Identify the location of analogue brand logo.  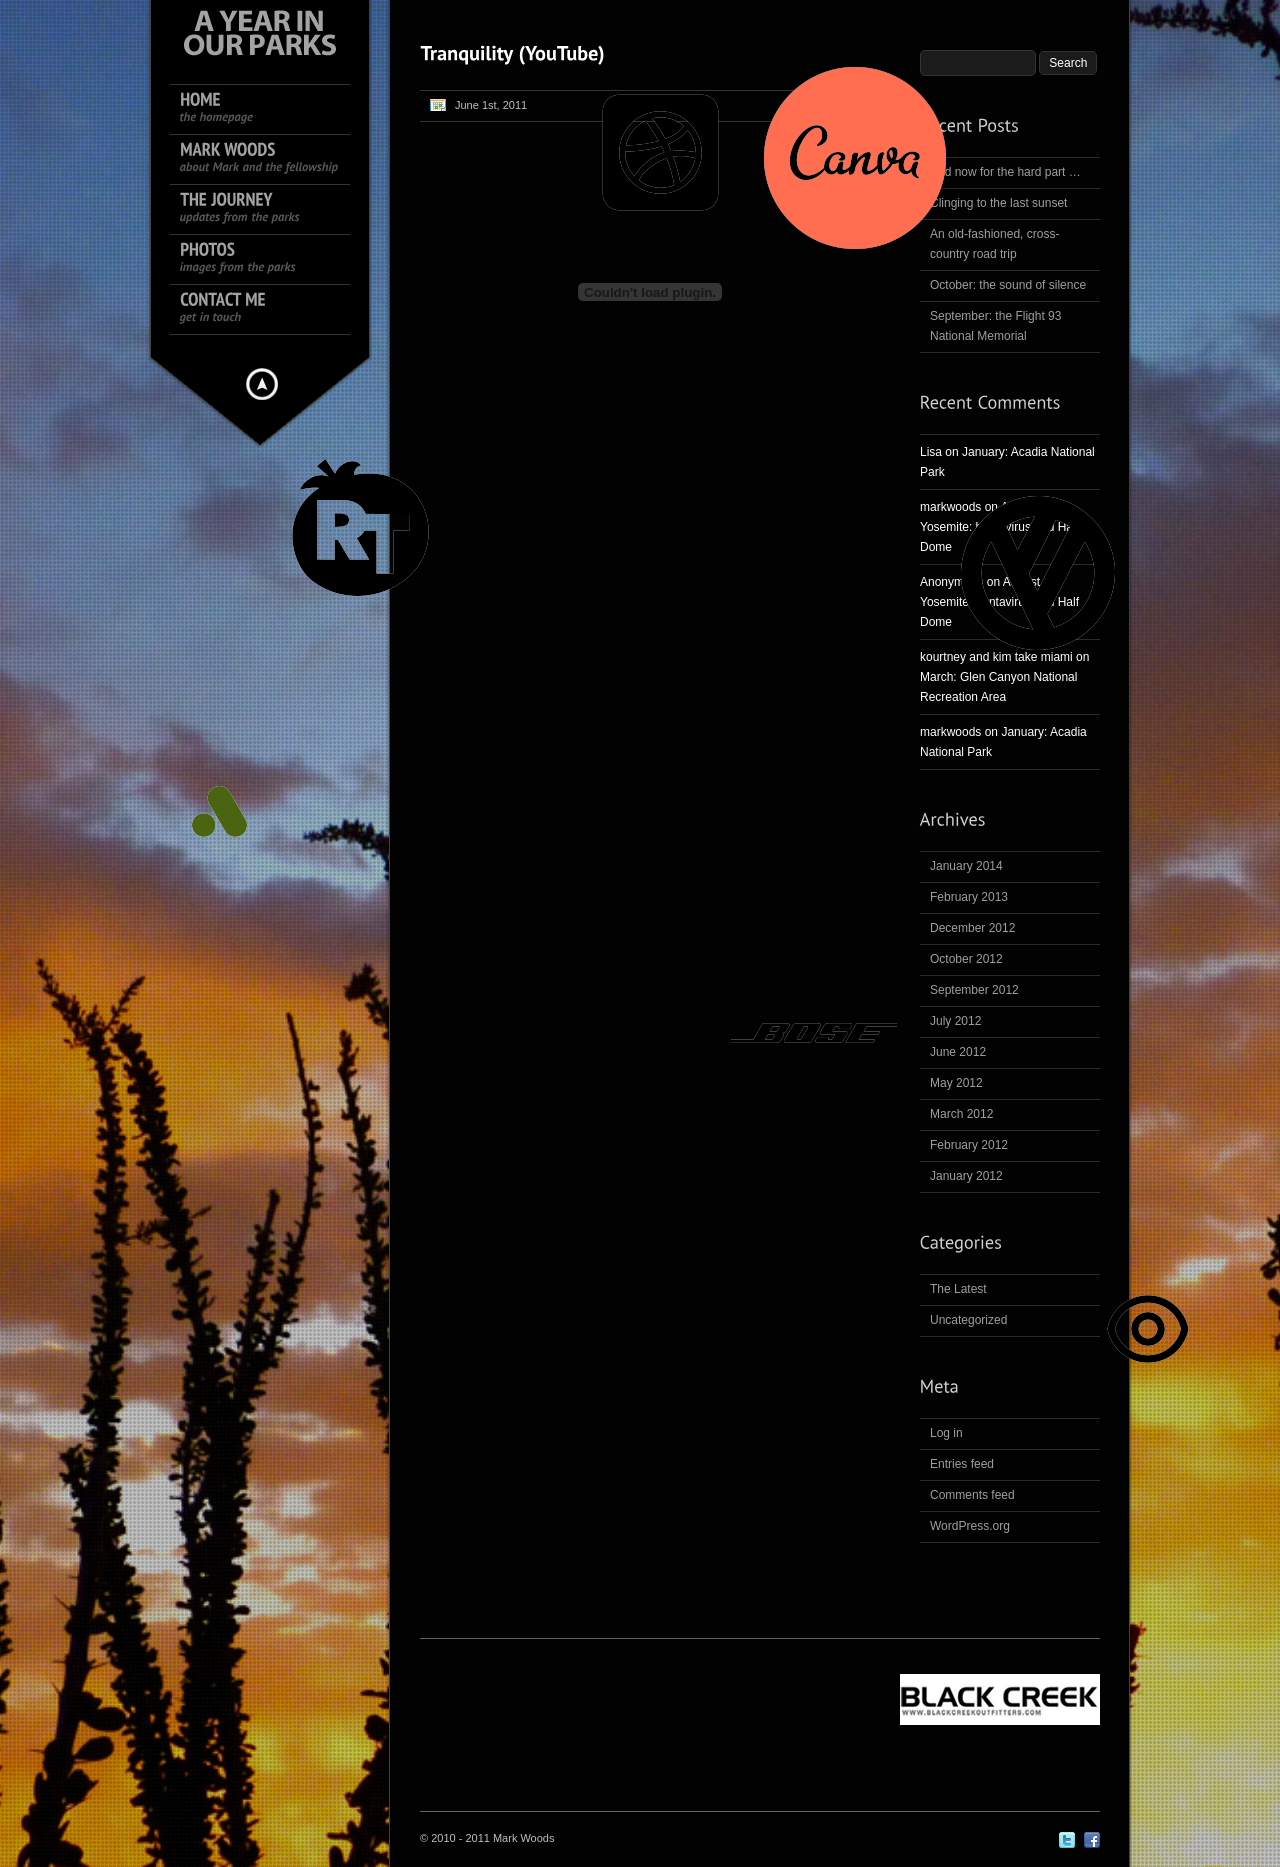
(219, 811).